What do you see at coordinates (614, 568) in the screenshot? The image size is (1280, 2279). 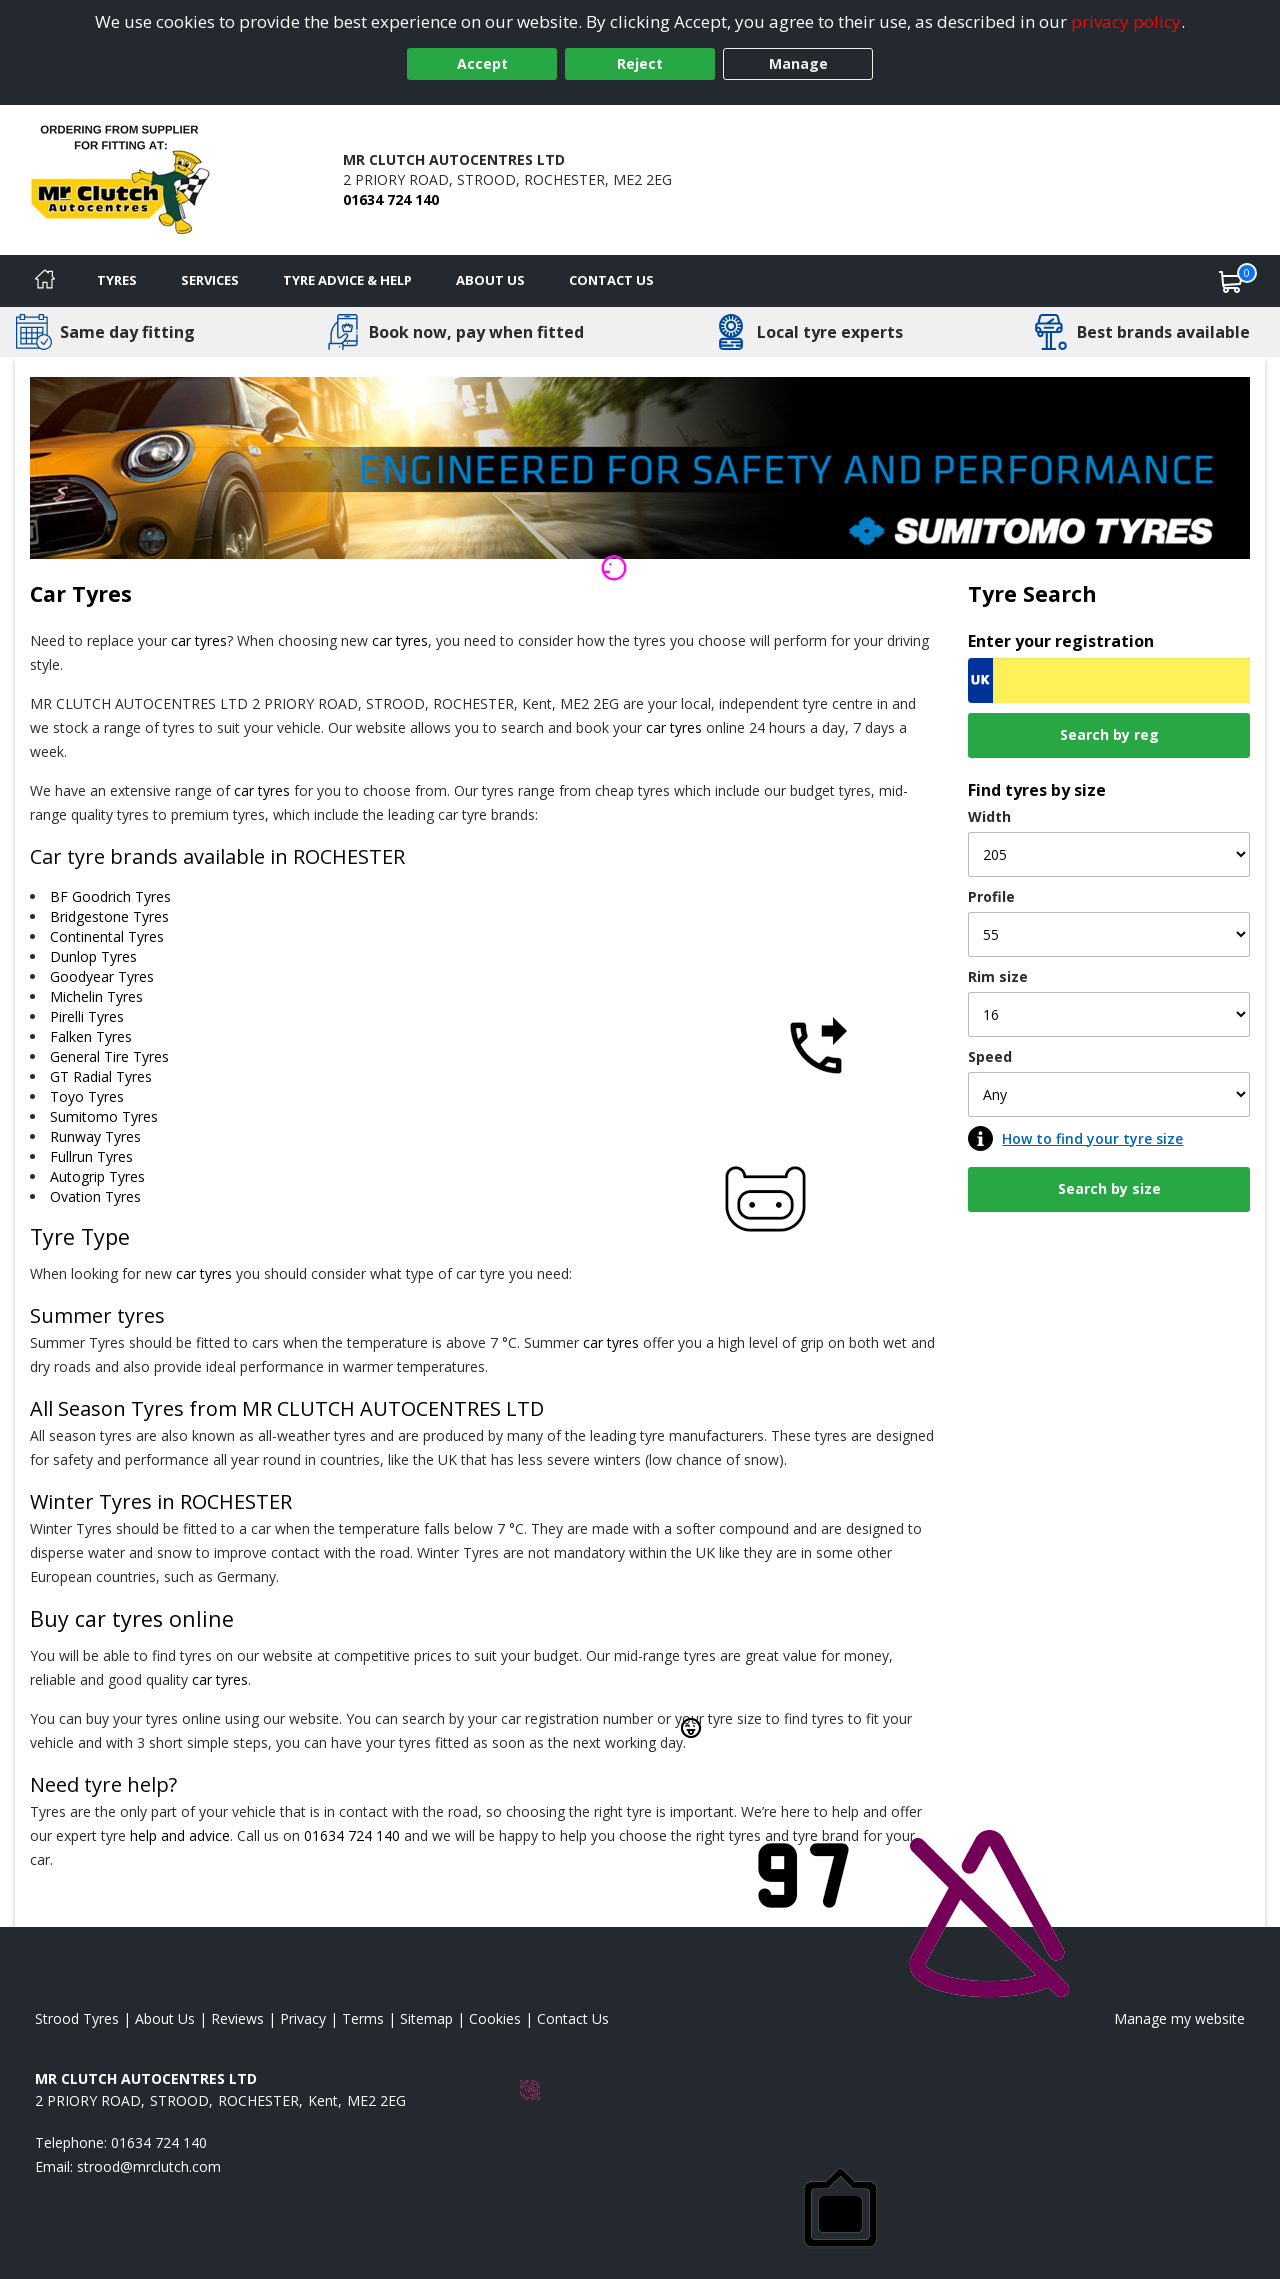 I see `emoji or reaction looking left` at bounding box center [614, 568].